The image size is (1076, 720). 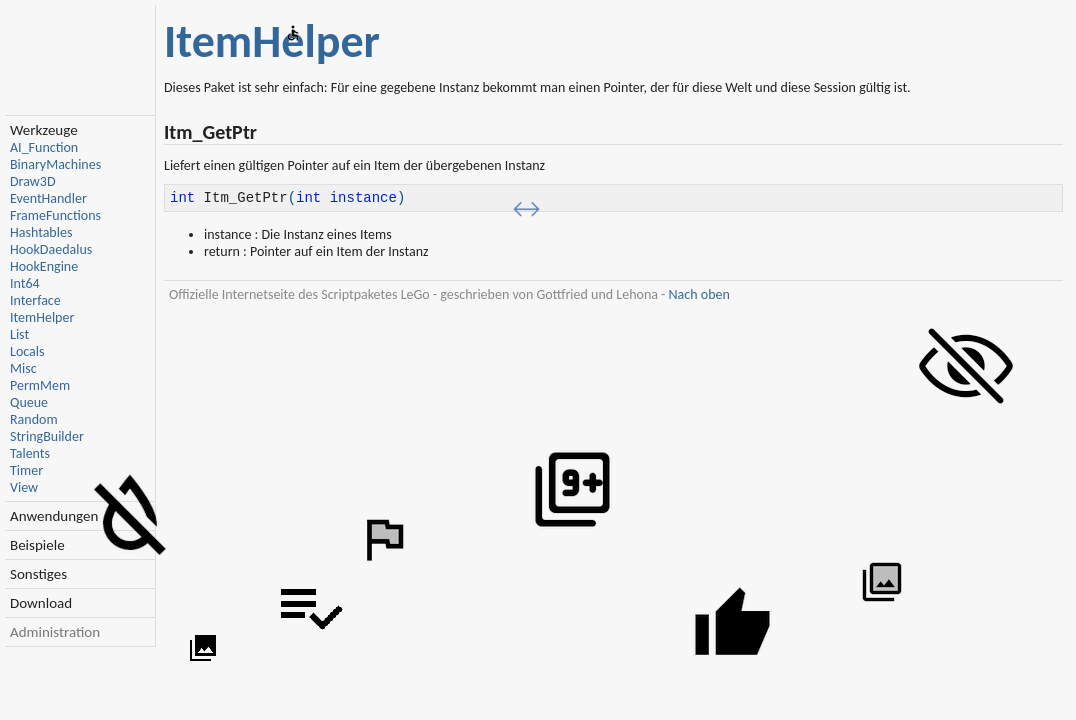 What do you see at coordinates (526, 209) in the screenshot?
I see `resize or adjust width horizontally` at bounding box center [526, 209].